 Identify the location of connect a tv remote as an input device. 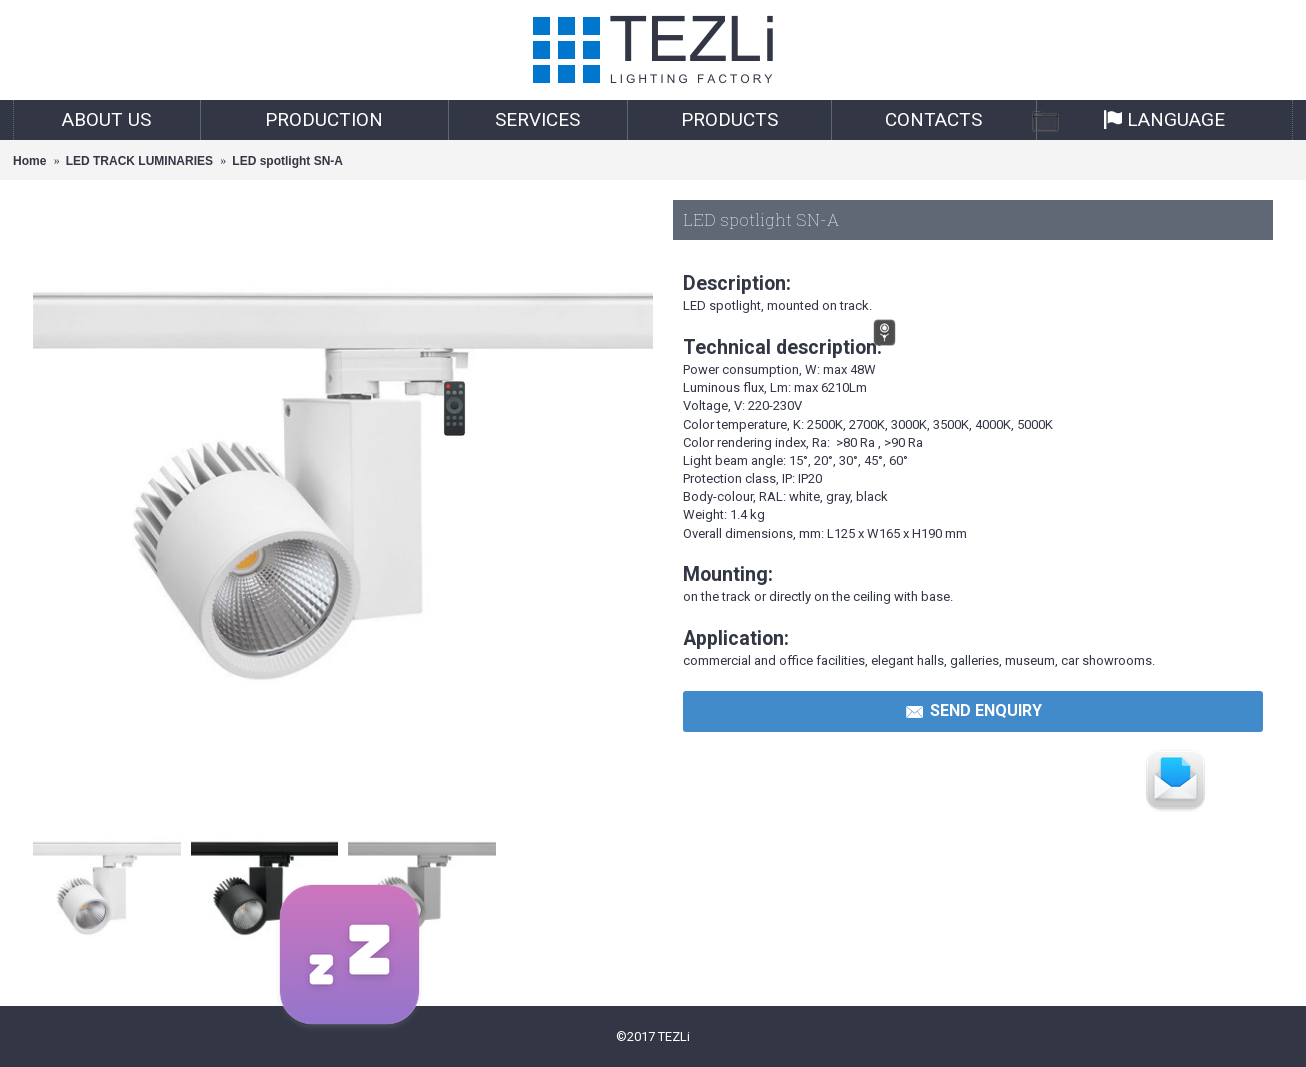
(454, 408).